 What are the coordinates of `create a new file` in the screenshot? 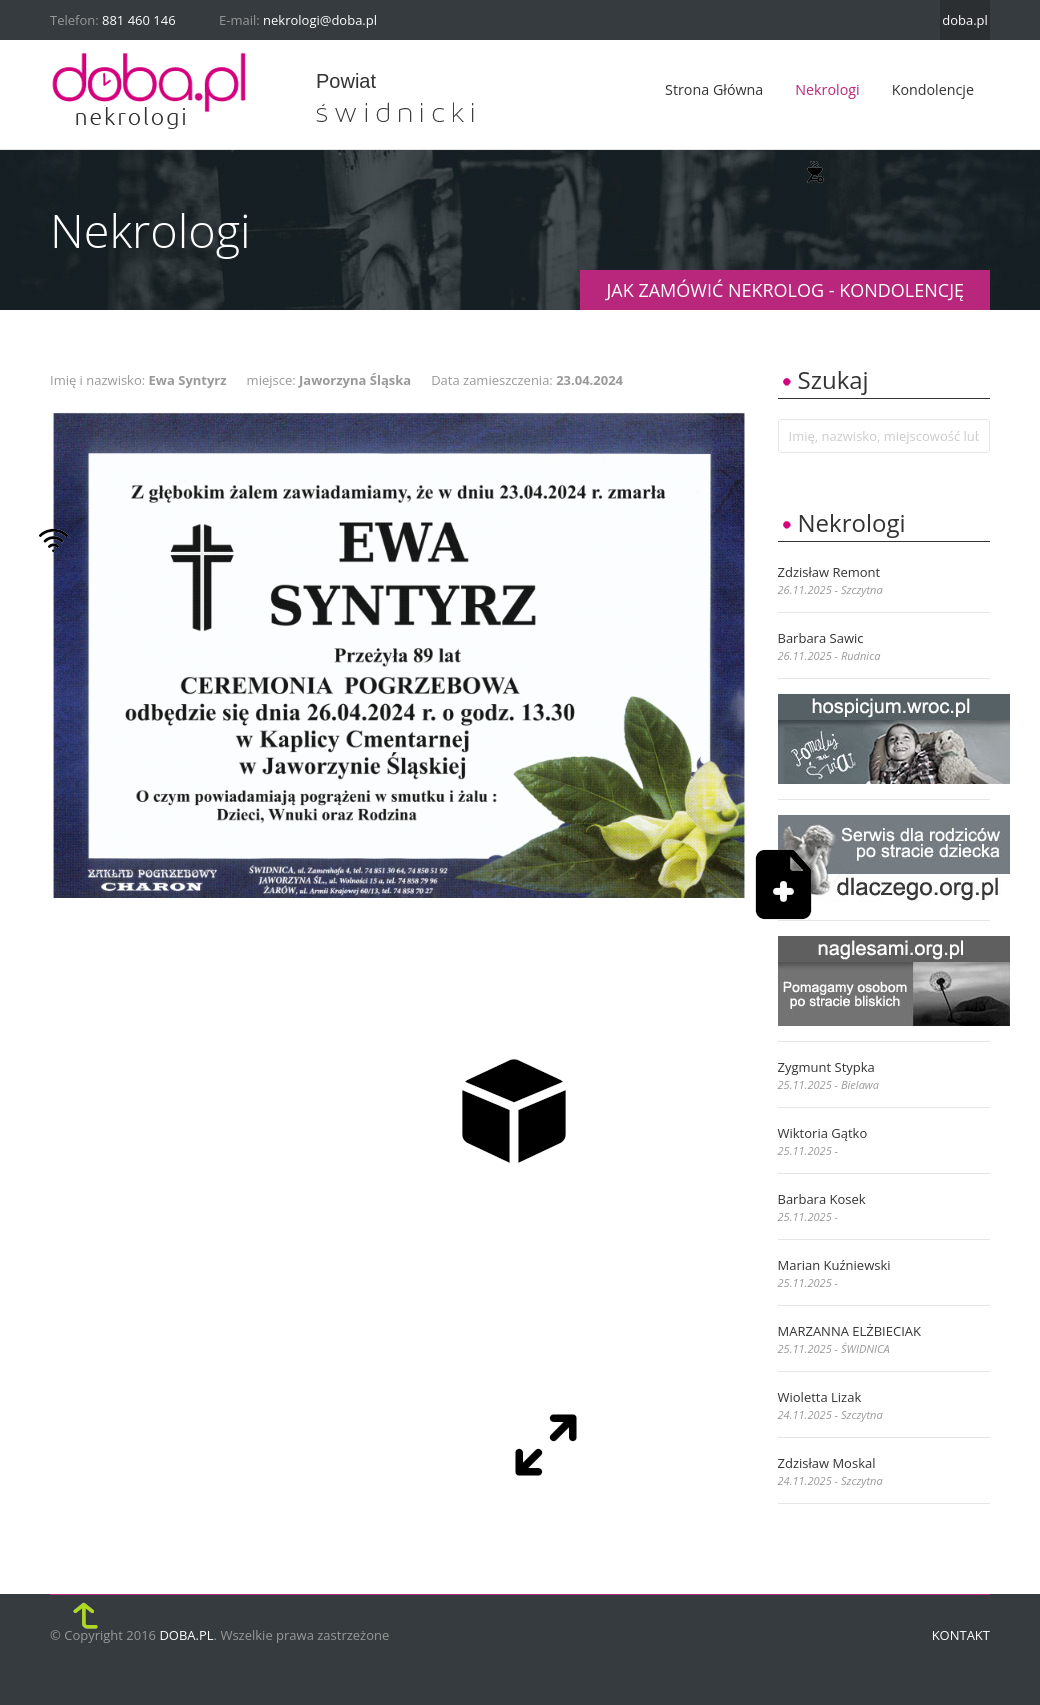 It's located at (783, 884).